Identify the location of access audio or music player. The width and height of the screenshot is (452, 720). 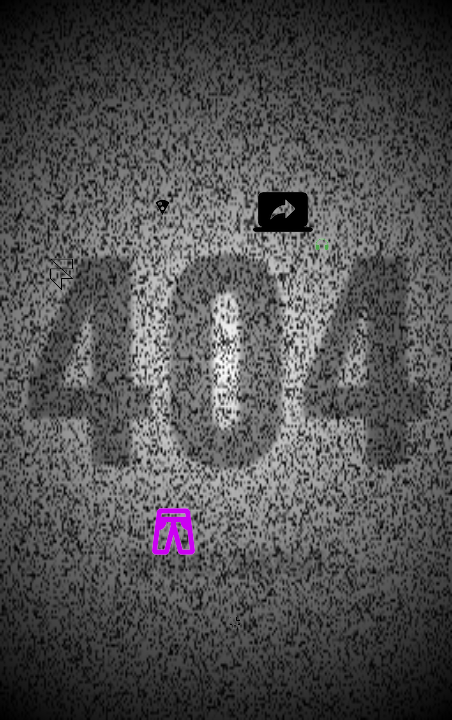
(322, 245).